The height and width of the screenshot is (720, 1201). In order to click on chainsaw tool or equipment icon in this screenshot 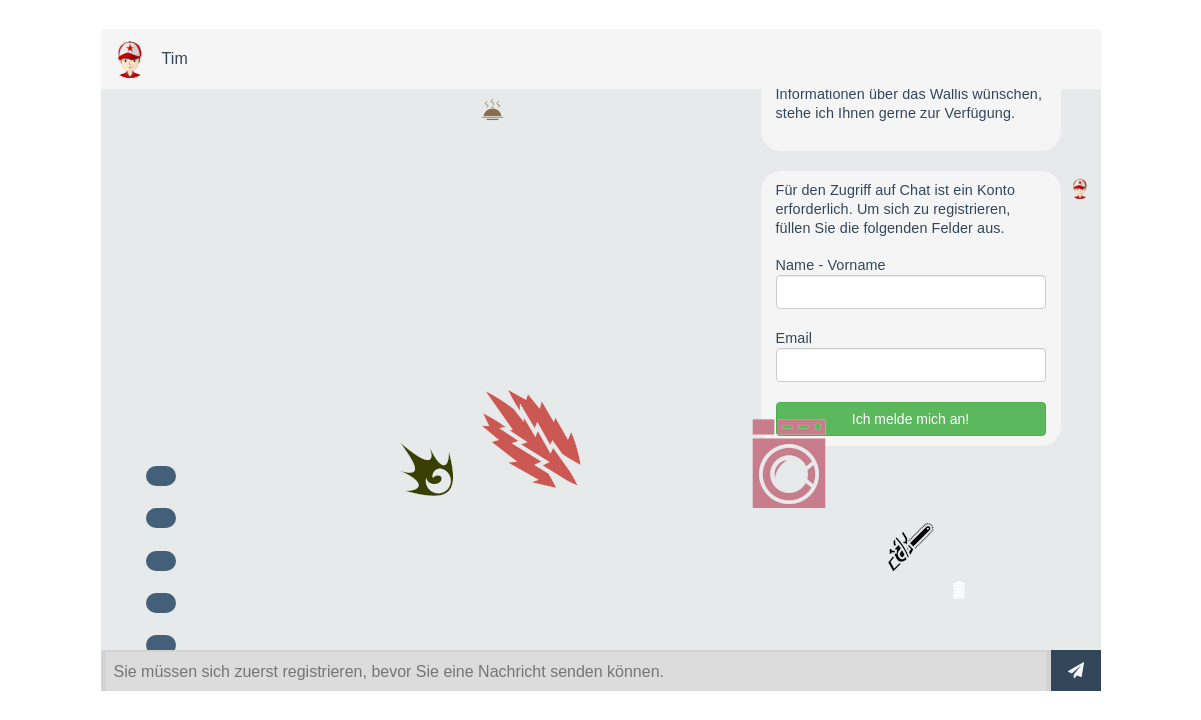, I will do `click(911, 547)`.